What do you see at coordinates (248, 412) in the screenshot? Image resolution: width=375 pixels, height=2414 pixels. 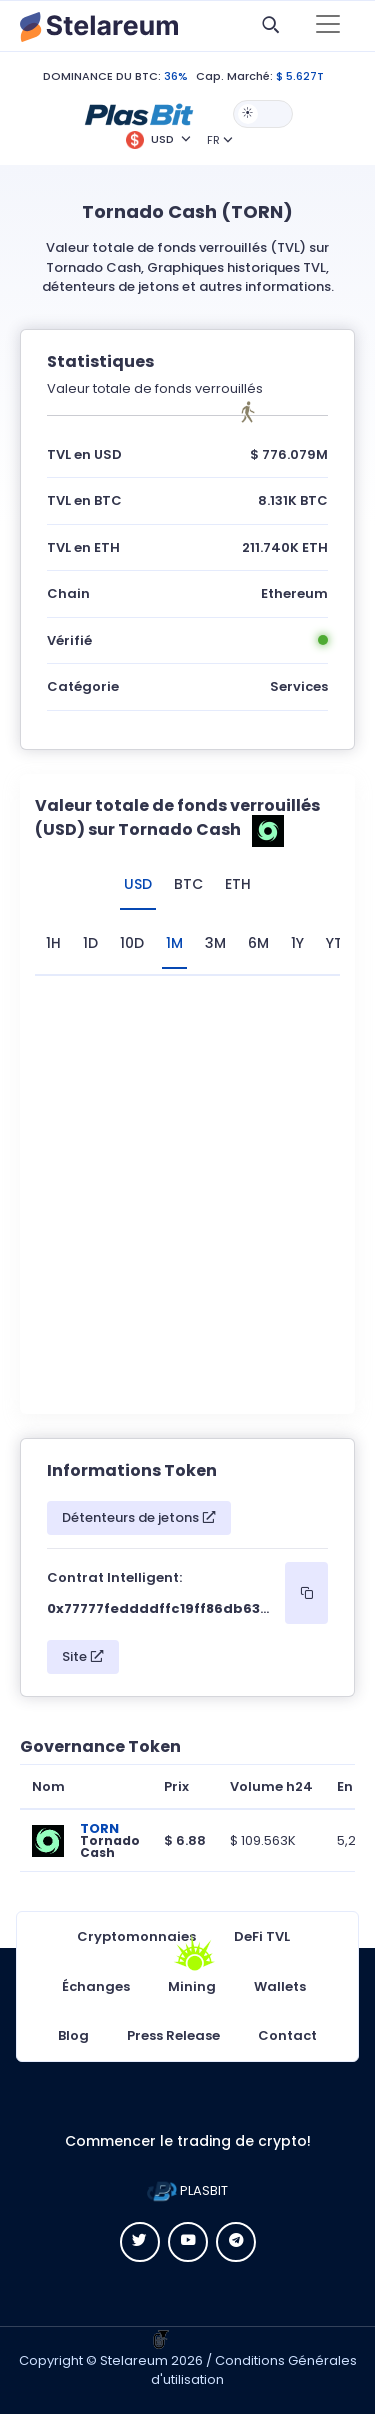 I see `switch to walking directions` at bounding box center [248, 412].